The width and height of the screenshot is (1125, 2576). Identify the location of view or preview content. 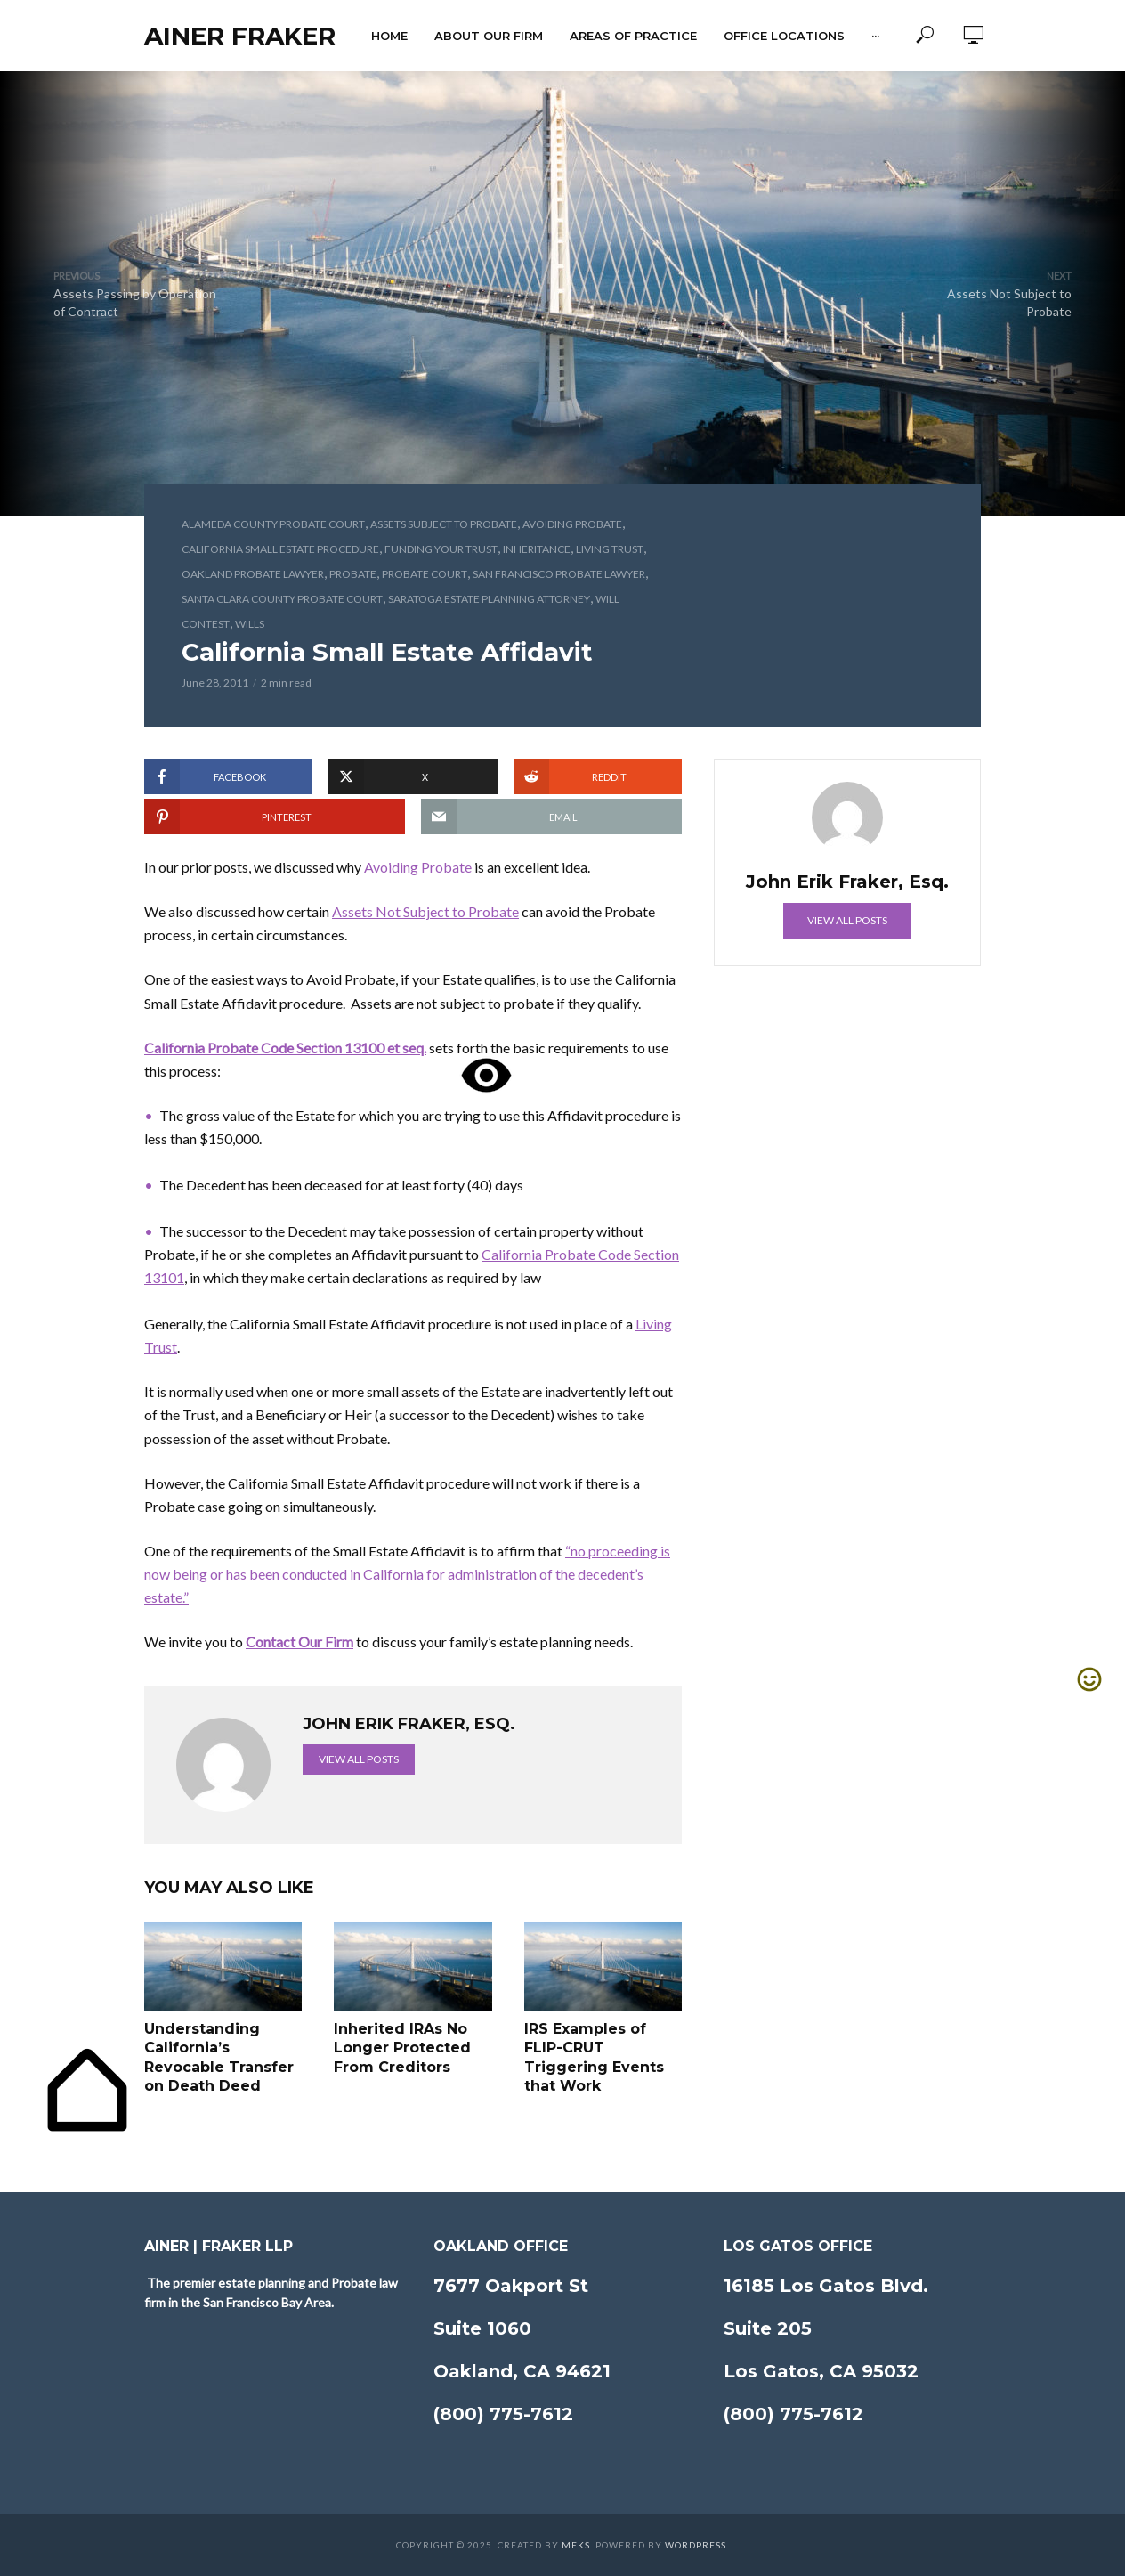
(486, 1075).